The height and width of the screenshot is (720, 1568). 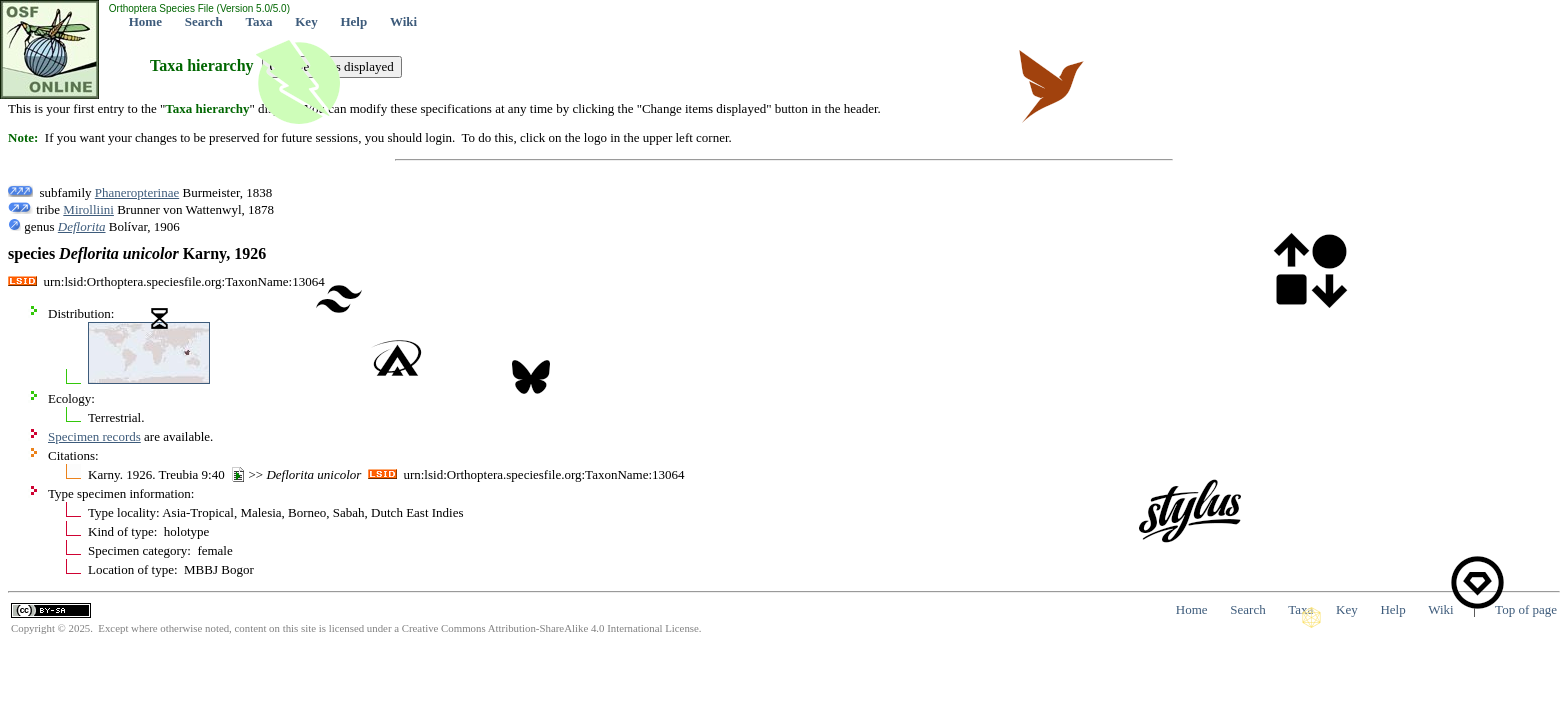 I want to click on Zap app logo, so click(x=298, y=82).